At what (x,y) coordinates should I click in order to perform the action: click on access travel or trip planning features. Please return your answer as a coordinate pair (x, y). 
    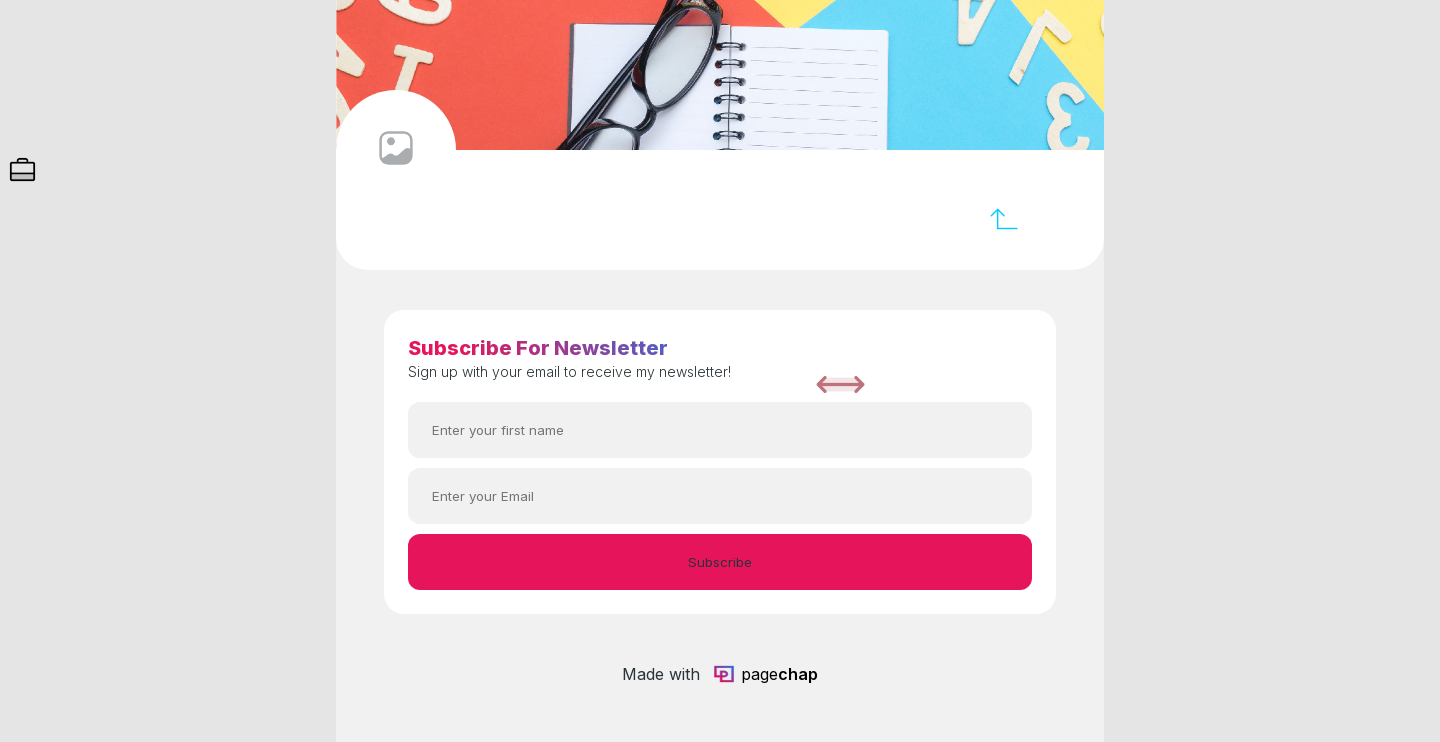
    Looking at the image, I should click on (22, 170).